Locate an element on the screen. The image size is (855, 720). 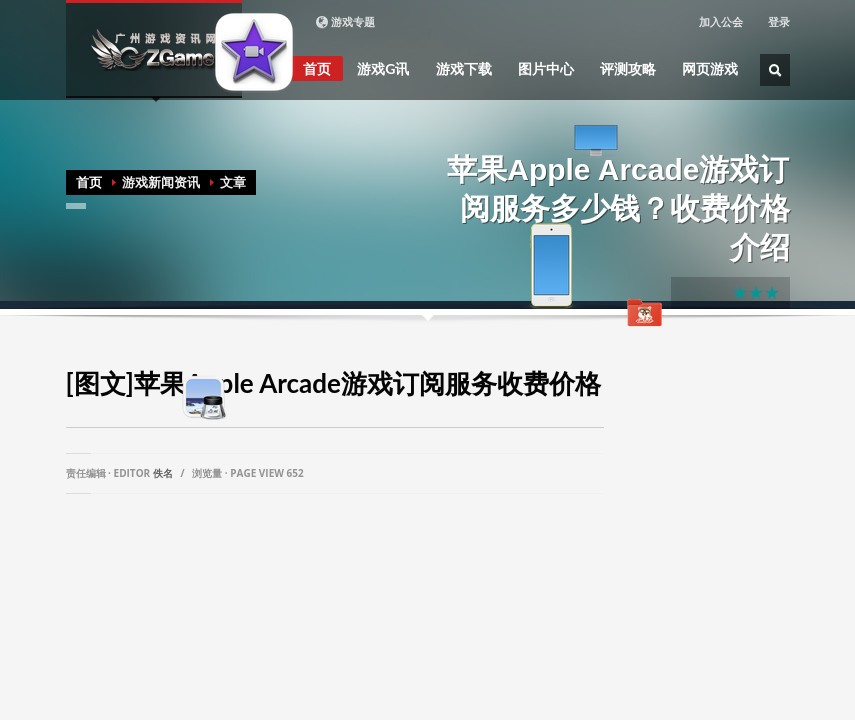
open iMovie video editing application is located at coordinates (254, 52).